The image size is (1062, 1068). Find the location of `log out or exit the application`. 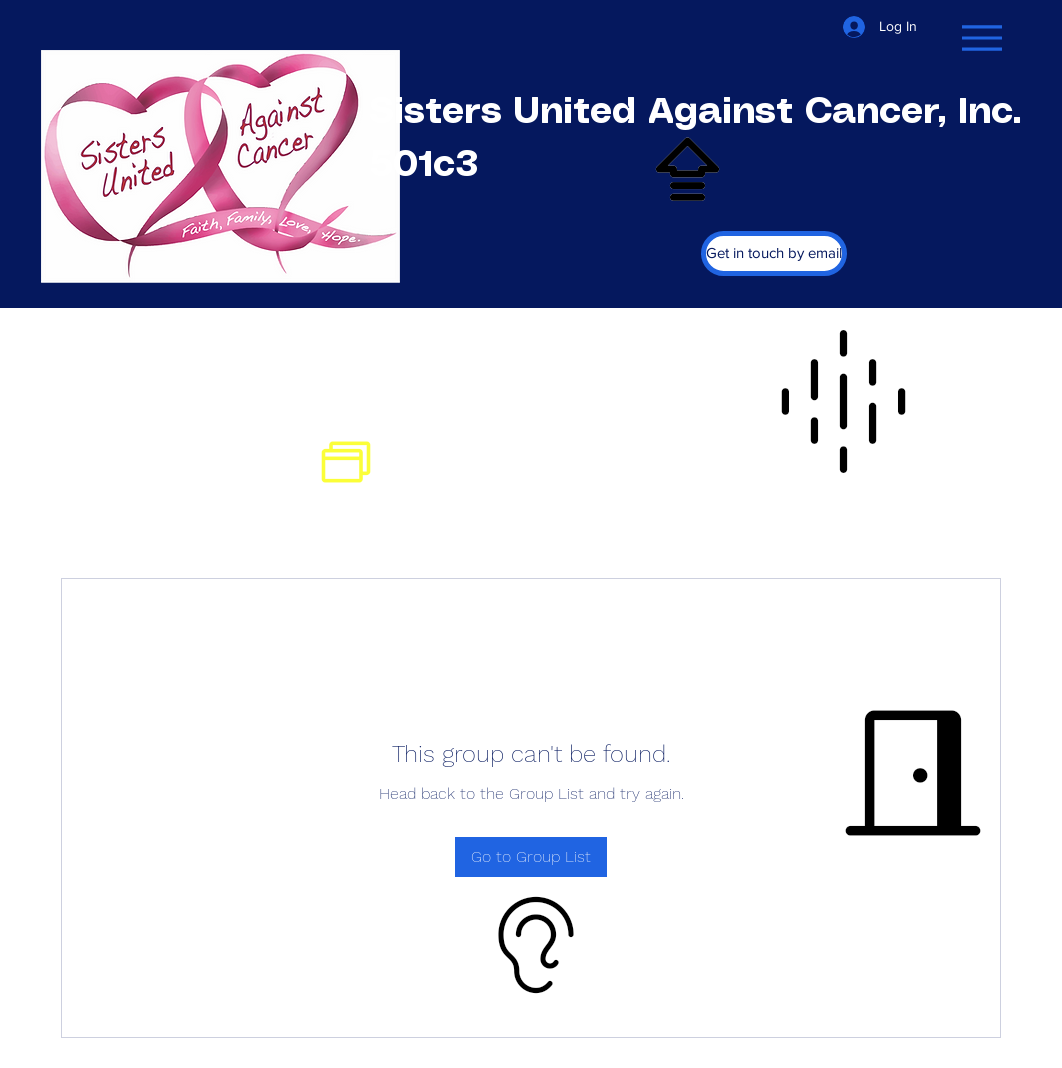

log out or exit the application is located at coordinates (913, 773).